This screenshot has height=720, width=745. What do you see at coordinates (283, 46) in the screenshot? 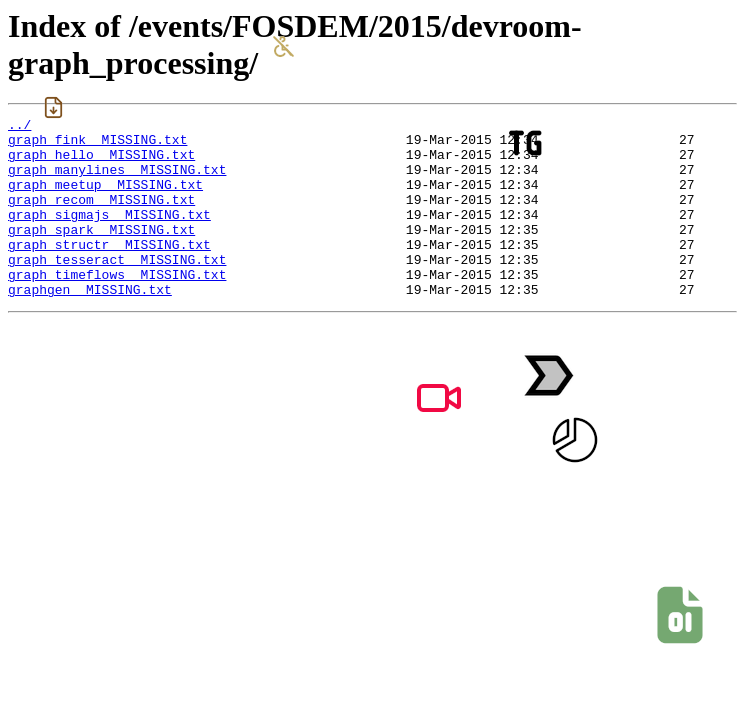
I see `accessibility features are turned off` at bounding box center [283, 46].